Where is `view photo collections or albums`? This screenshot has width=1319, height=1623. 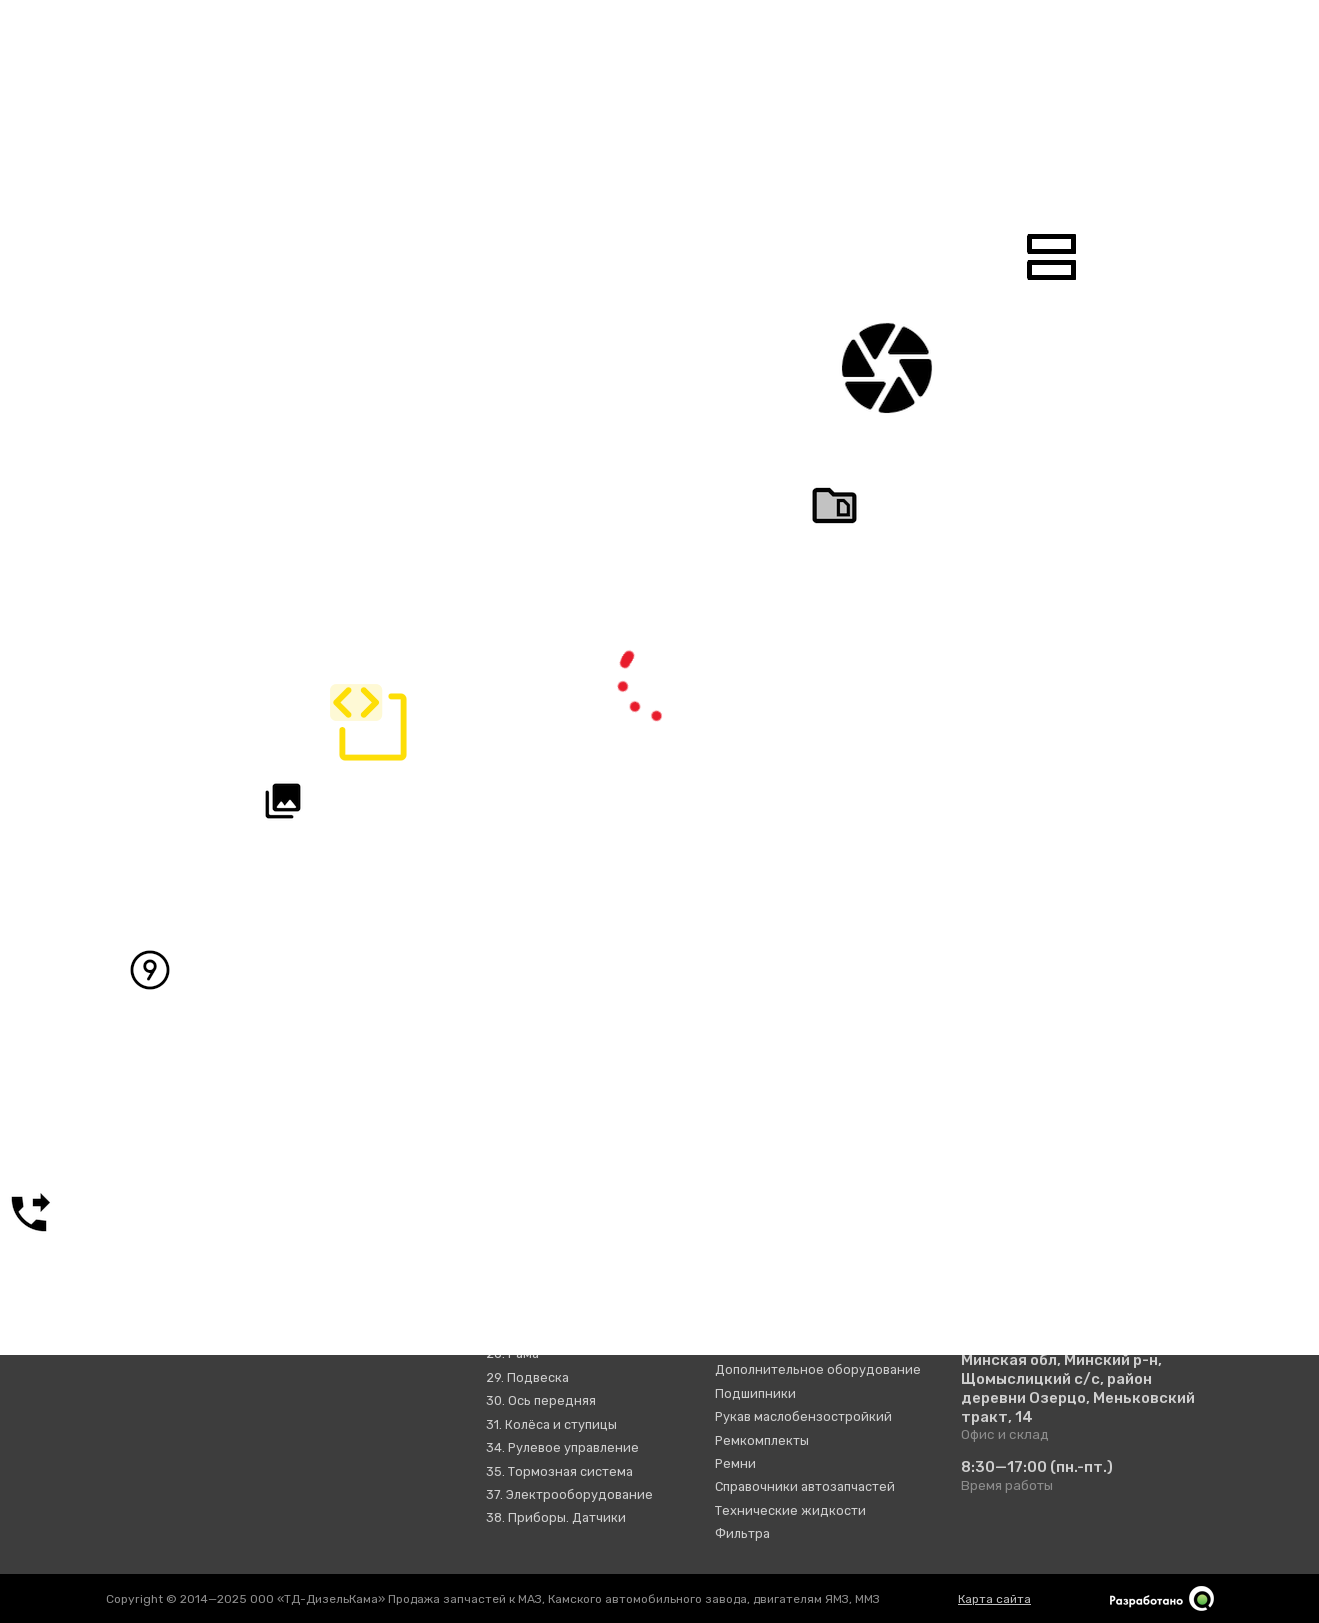
view photo collections or albums is located at coordinates (283, 801).